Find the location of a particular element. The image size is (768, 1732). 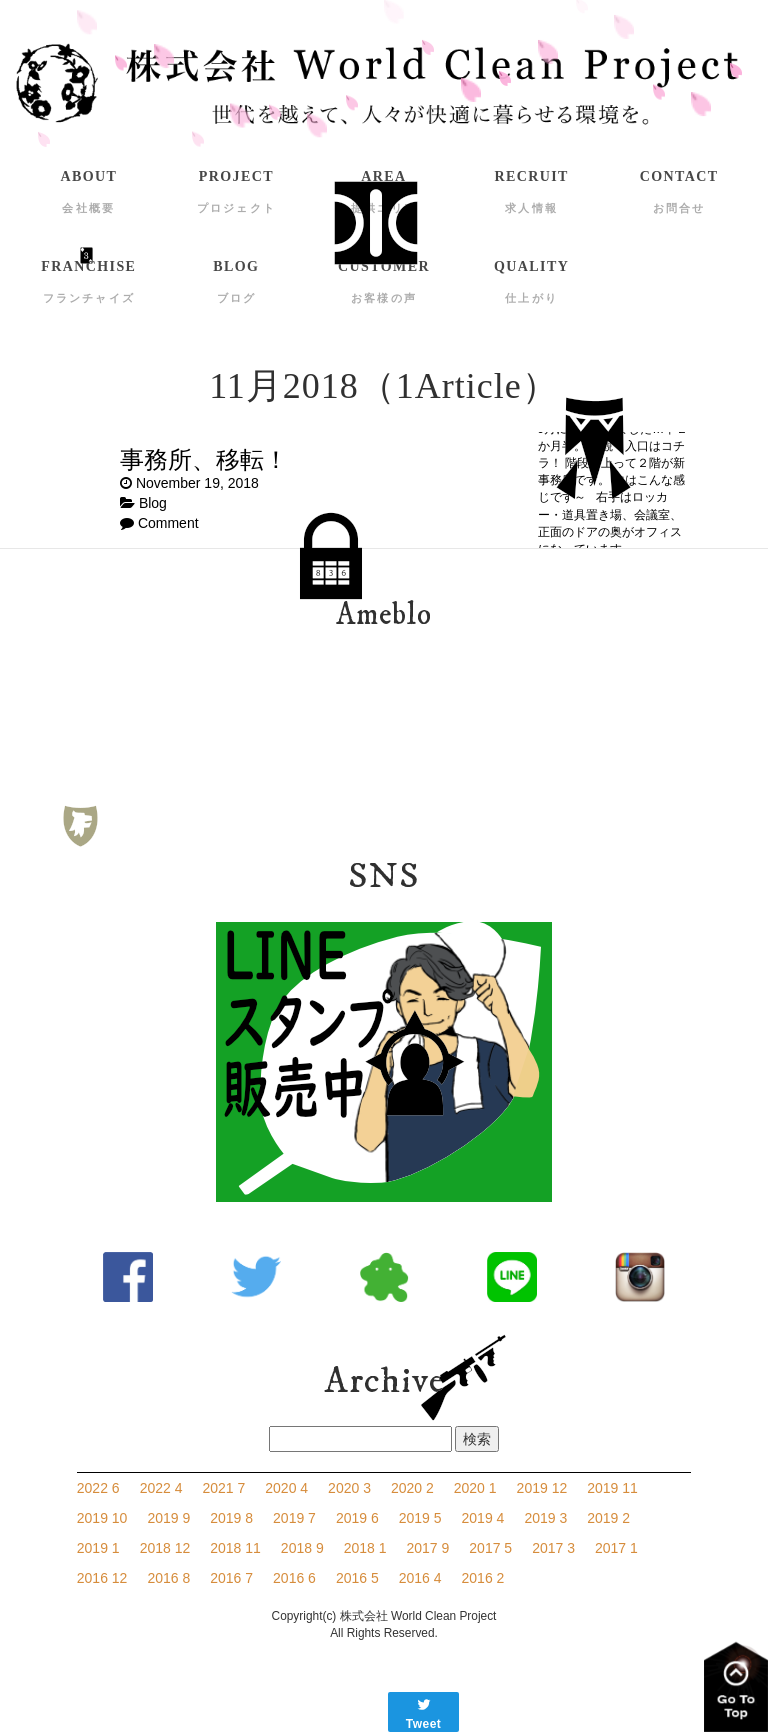

indicates a revoked or lost achievement is located at coordinates (593, 447).